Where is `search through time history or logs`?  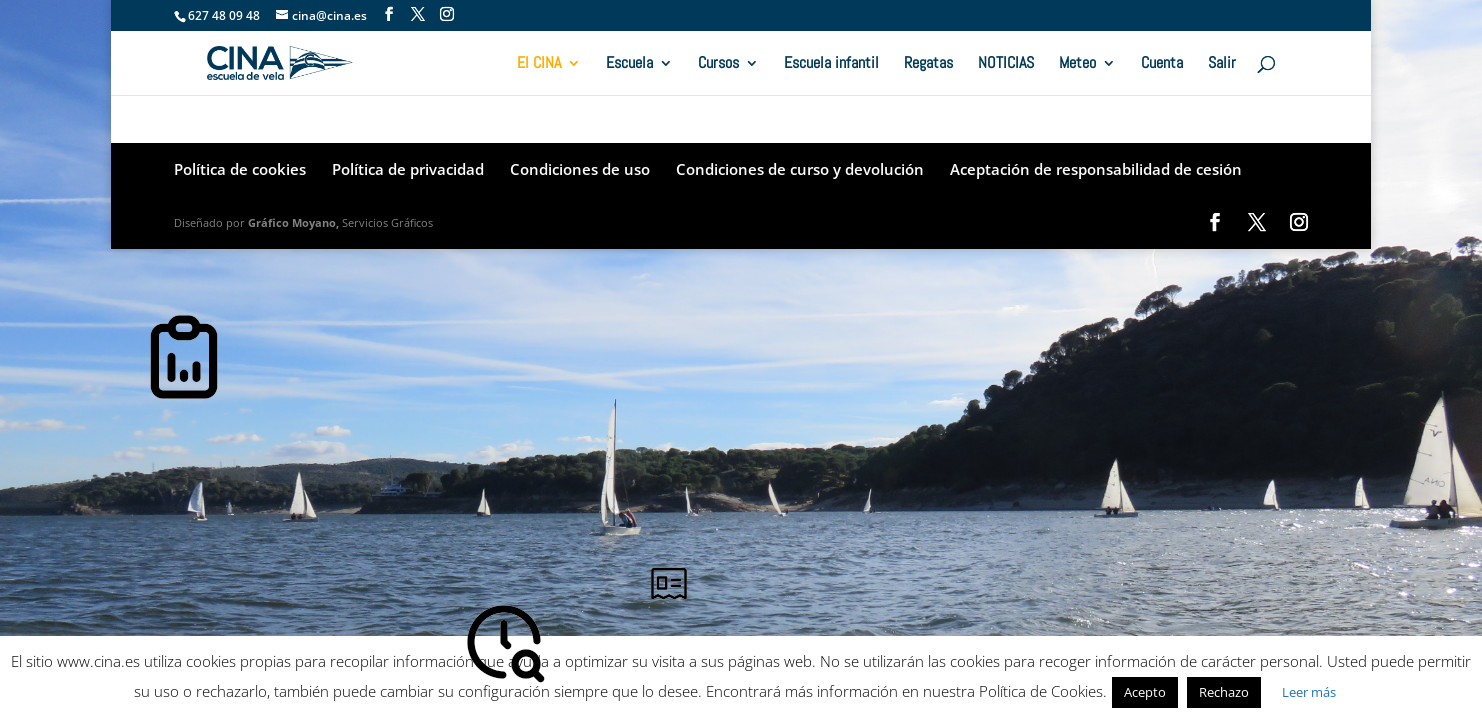
search through time history or logs is located at coordinates (504, 642).